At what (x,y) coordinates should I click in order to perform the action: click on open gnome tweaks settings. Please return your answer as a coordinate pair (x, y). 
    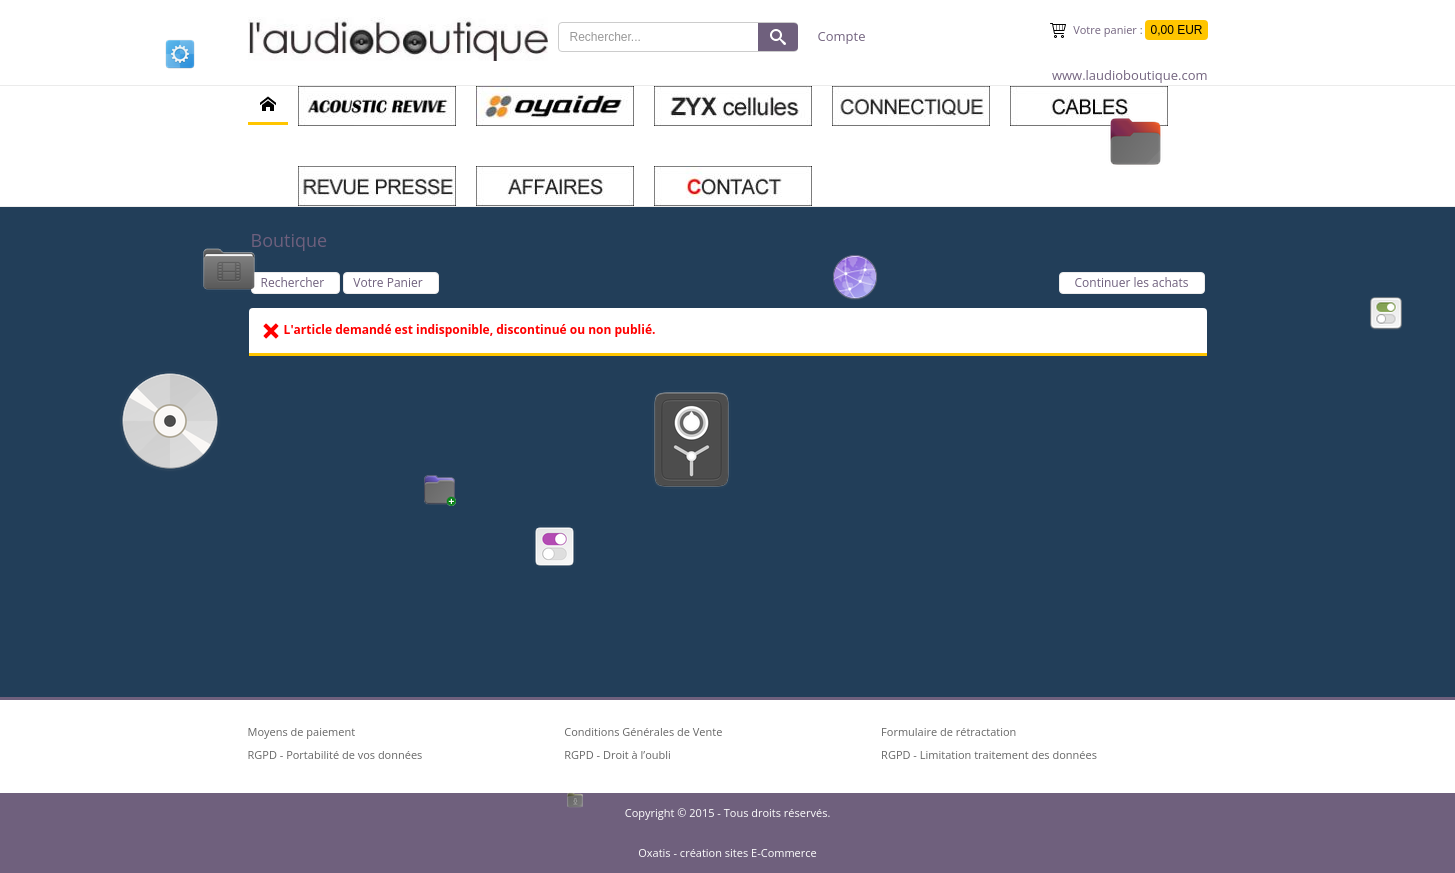
    Looking at the image, I should click on (1386, 313).